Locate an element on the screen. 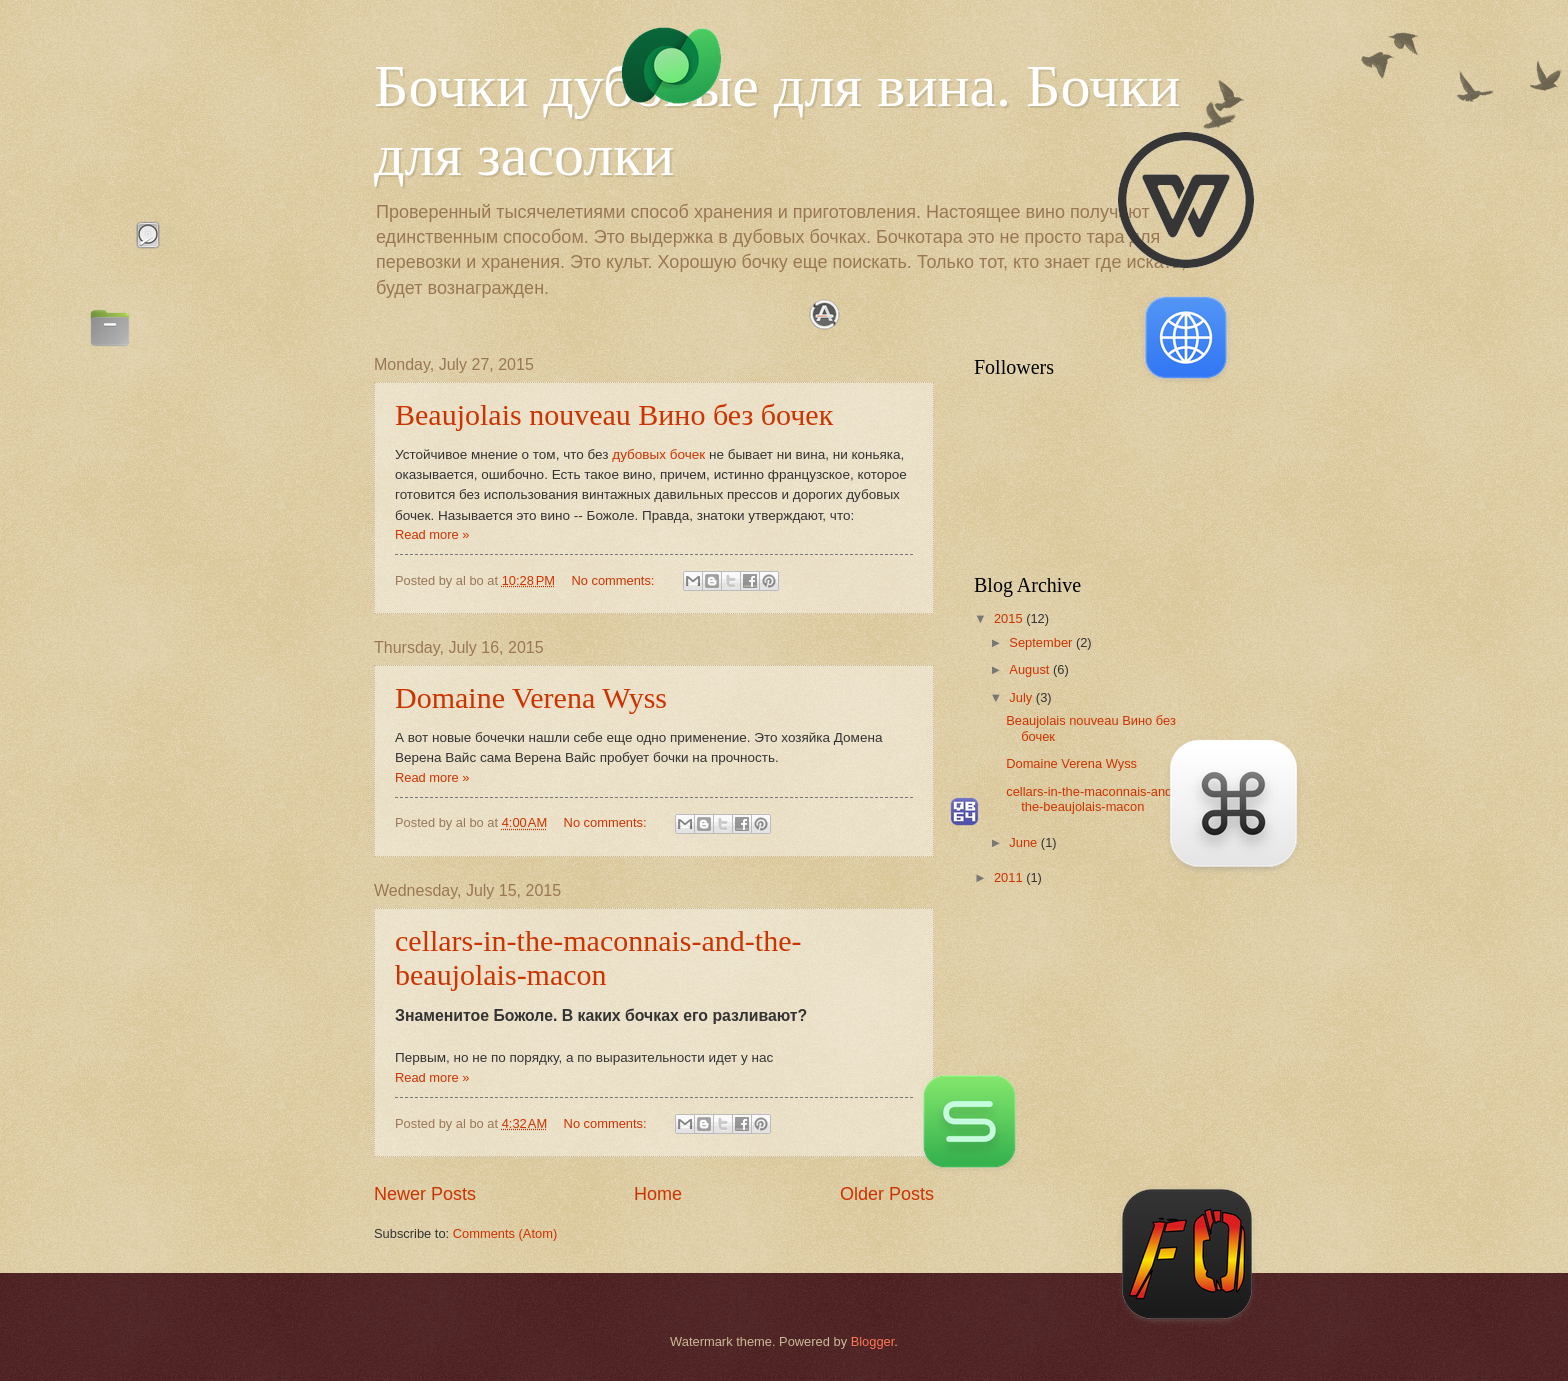 The height and width of the screenshot is (1381, 1568). open onboard on-screen keyboard app is located at coordinates (1233, 803).